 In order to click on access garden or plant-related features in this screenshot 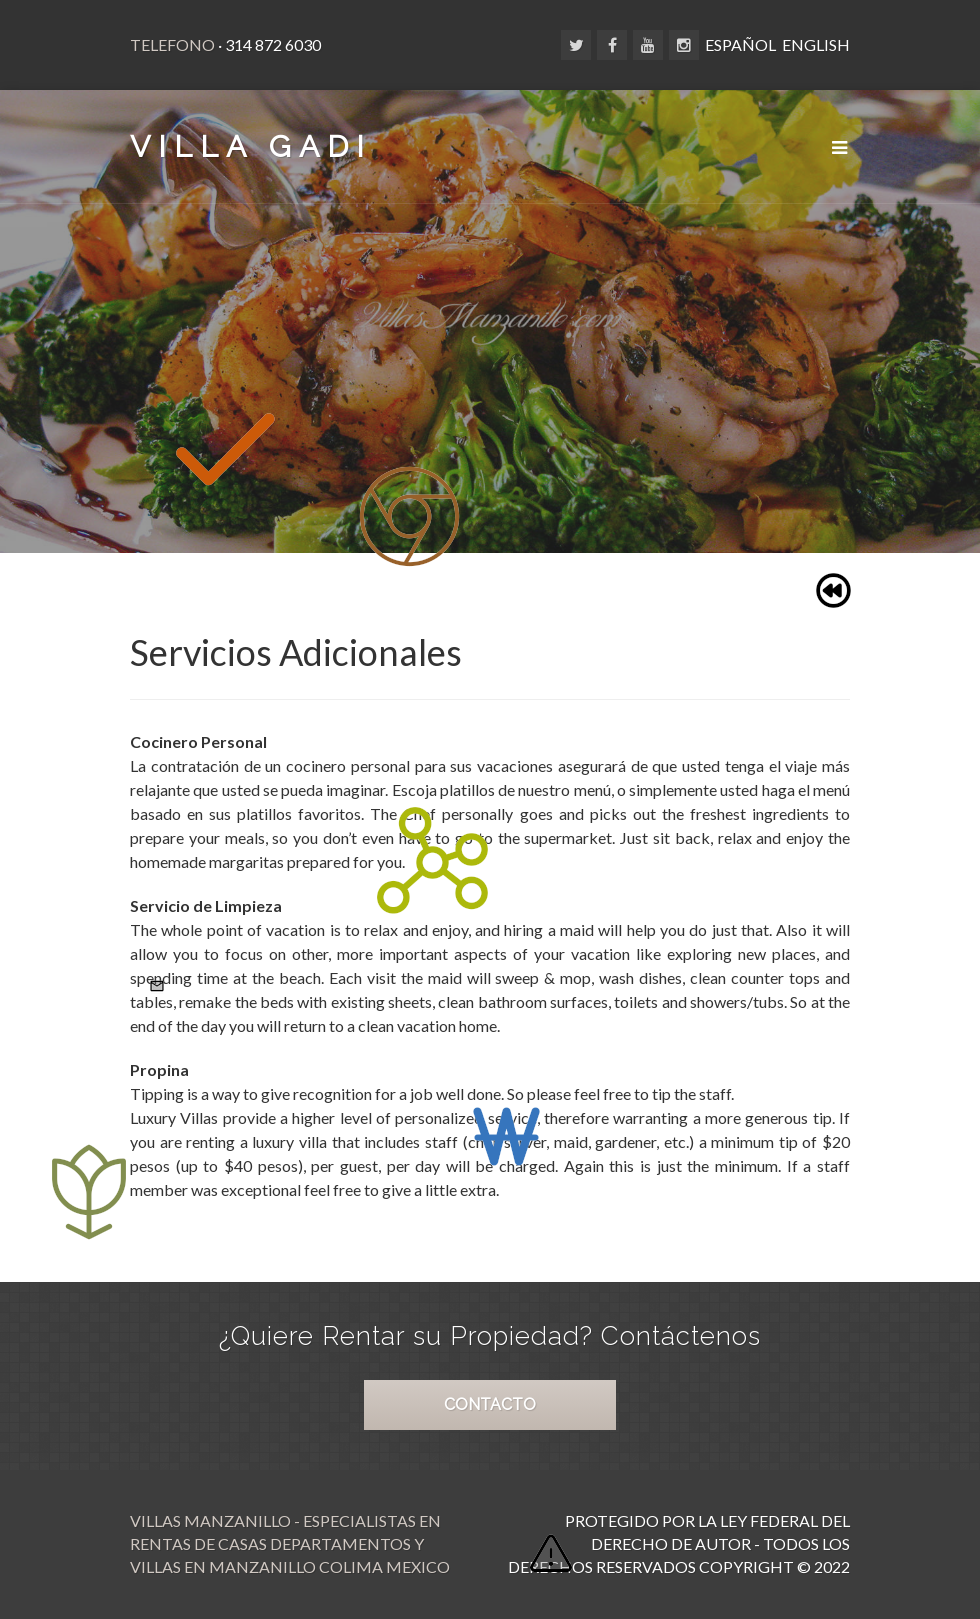, I will do `click(89, 1192)`.